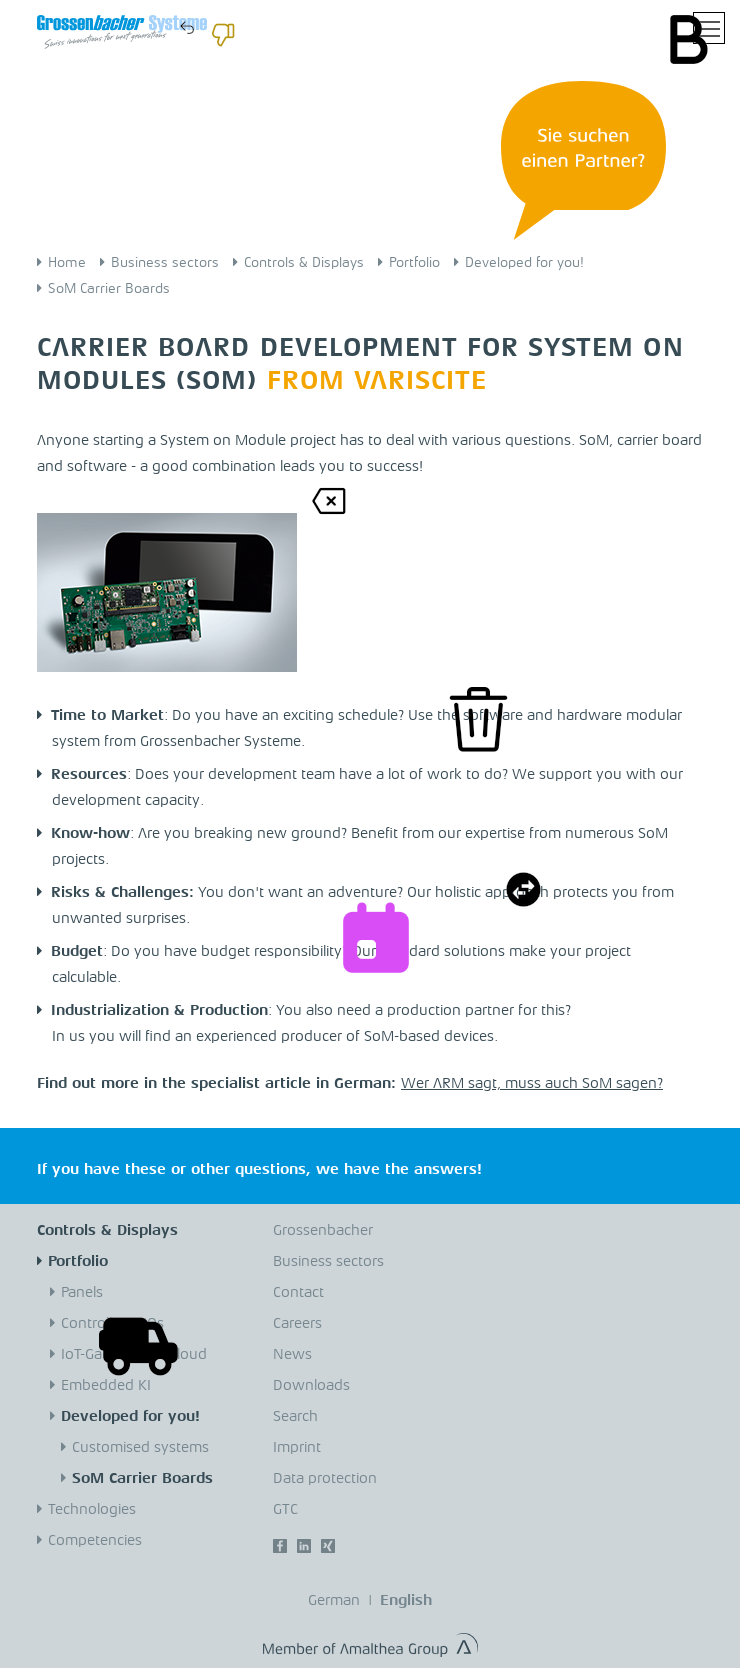 This screenshot has height=1668, width=740. Describe the element at coordinates (187, 28) in the screenshot. I see `undo the last action` at that location.